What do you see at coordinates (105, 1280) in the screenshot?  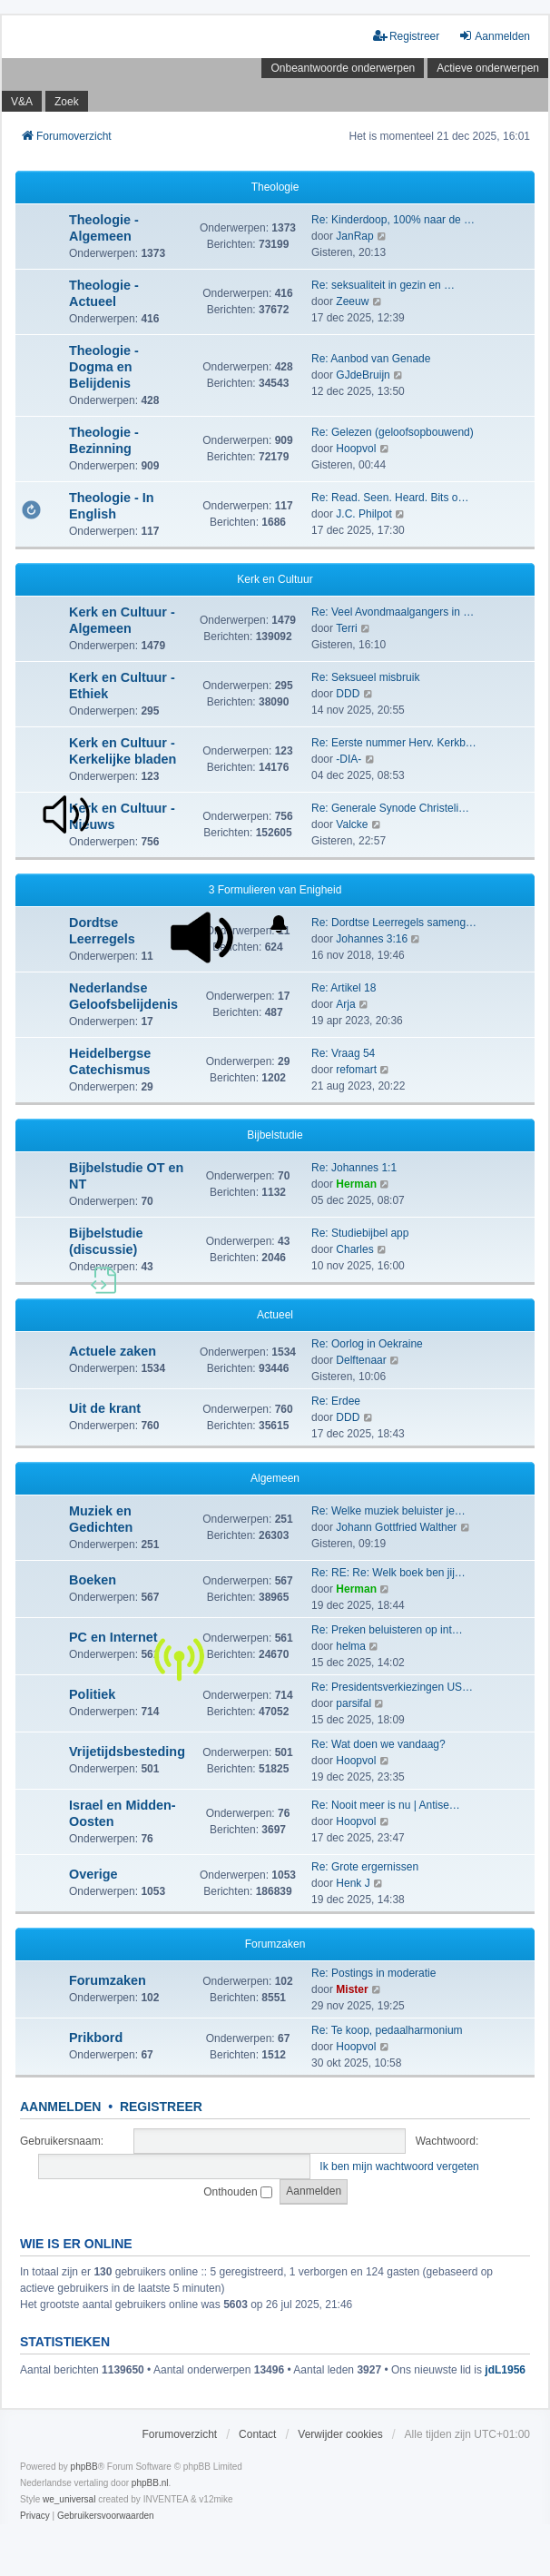 I see `view source code file` at bounding box center [105, 1280].